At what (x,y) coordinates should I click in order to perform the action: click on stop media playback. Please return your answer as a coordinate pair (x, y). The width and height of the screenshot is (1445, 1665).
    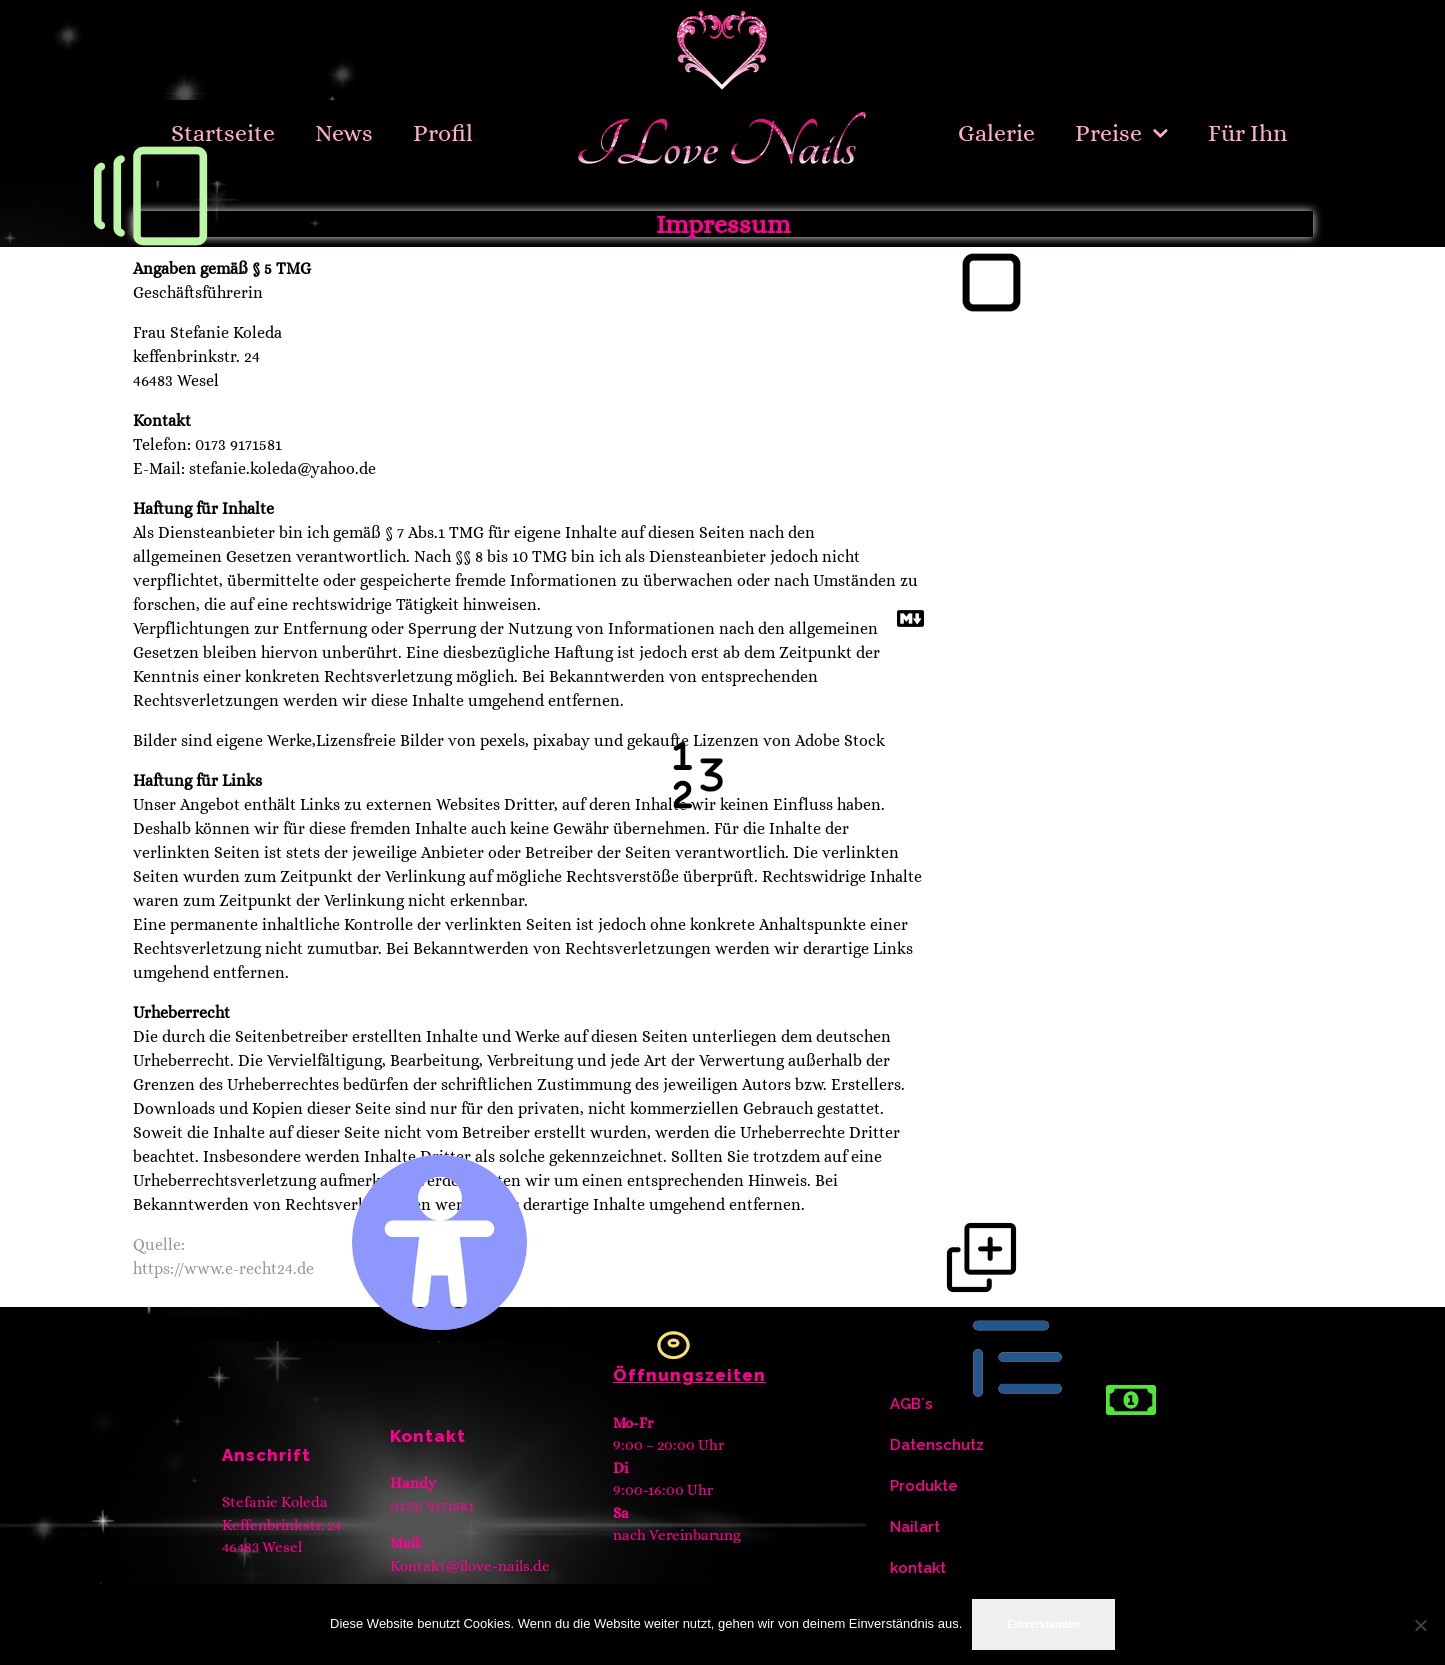
    Looking at the image, I should click on (991, 282).